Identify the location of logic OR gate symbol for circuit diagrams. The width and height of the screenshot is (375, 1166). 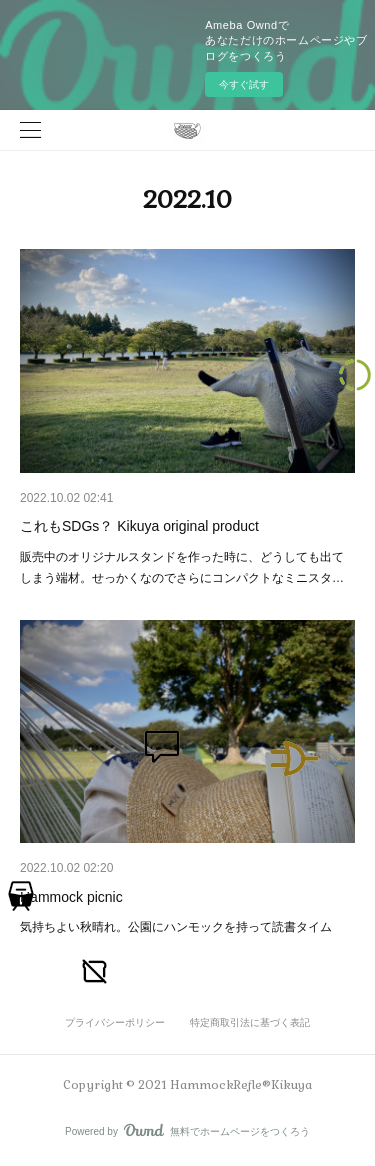
(294, 758).